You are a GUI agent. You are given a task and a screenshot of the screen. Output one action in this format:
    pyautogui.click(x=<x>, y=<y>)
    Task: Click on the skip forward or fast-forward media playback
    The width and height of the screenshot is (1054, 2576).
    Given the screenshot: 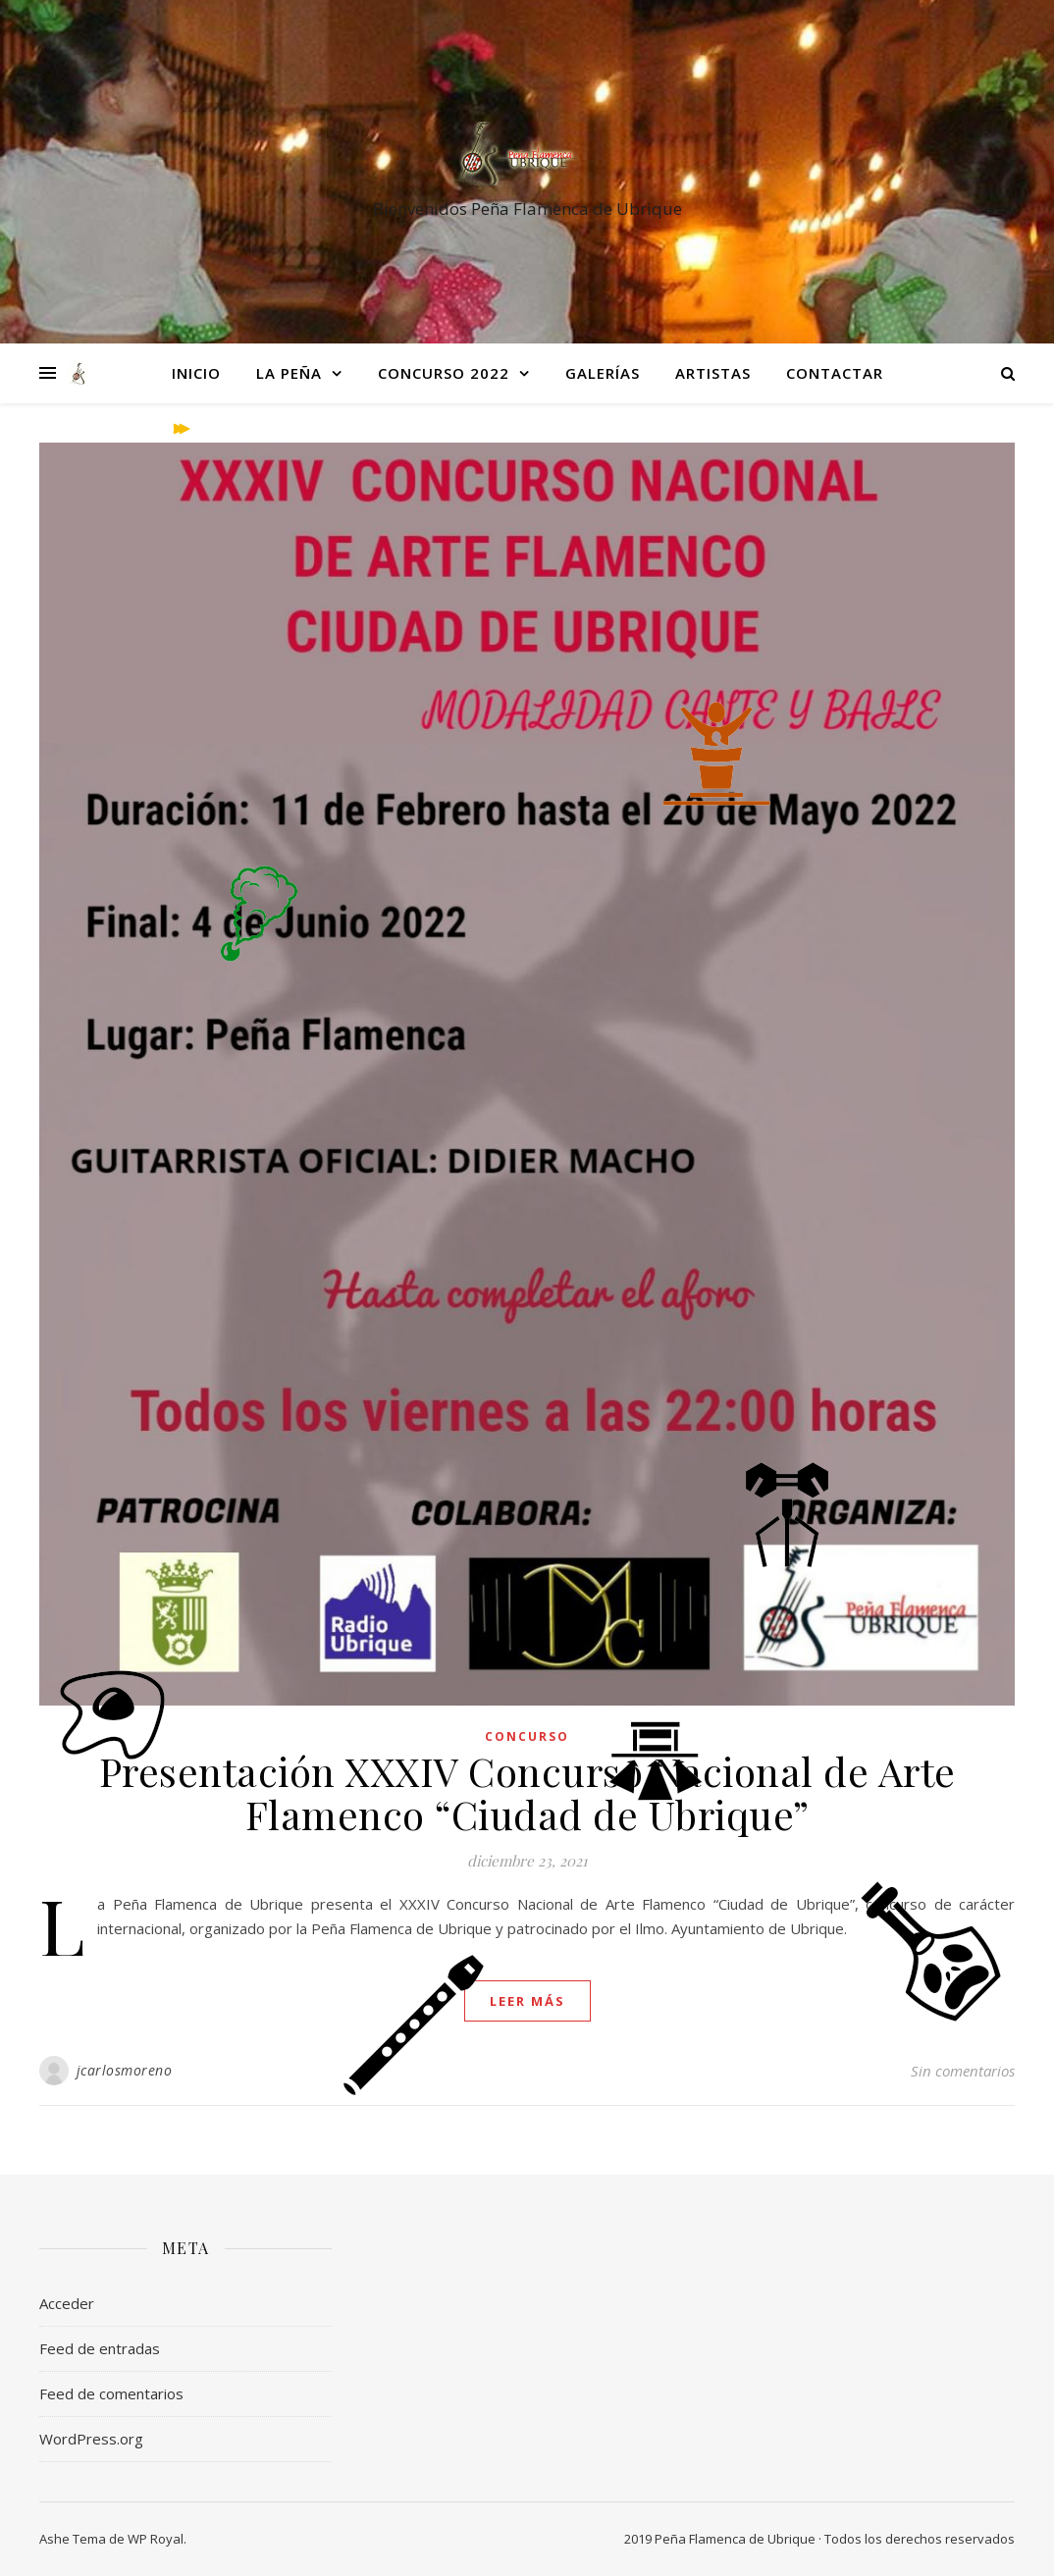 What is the action you would take?
    pyautogui.click(x=182, y=429)
    